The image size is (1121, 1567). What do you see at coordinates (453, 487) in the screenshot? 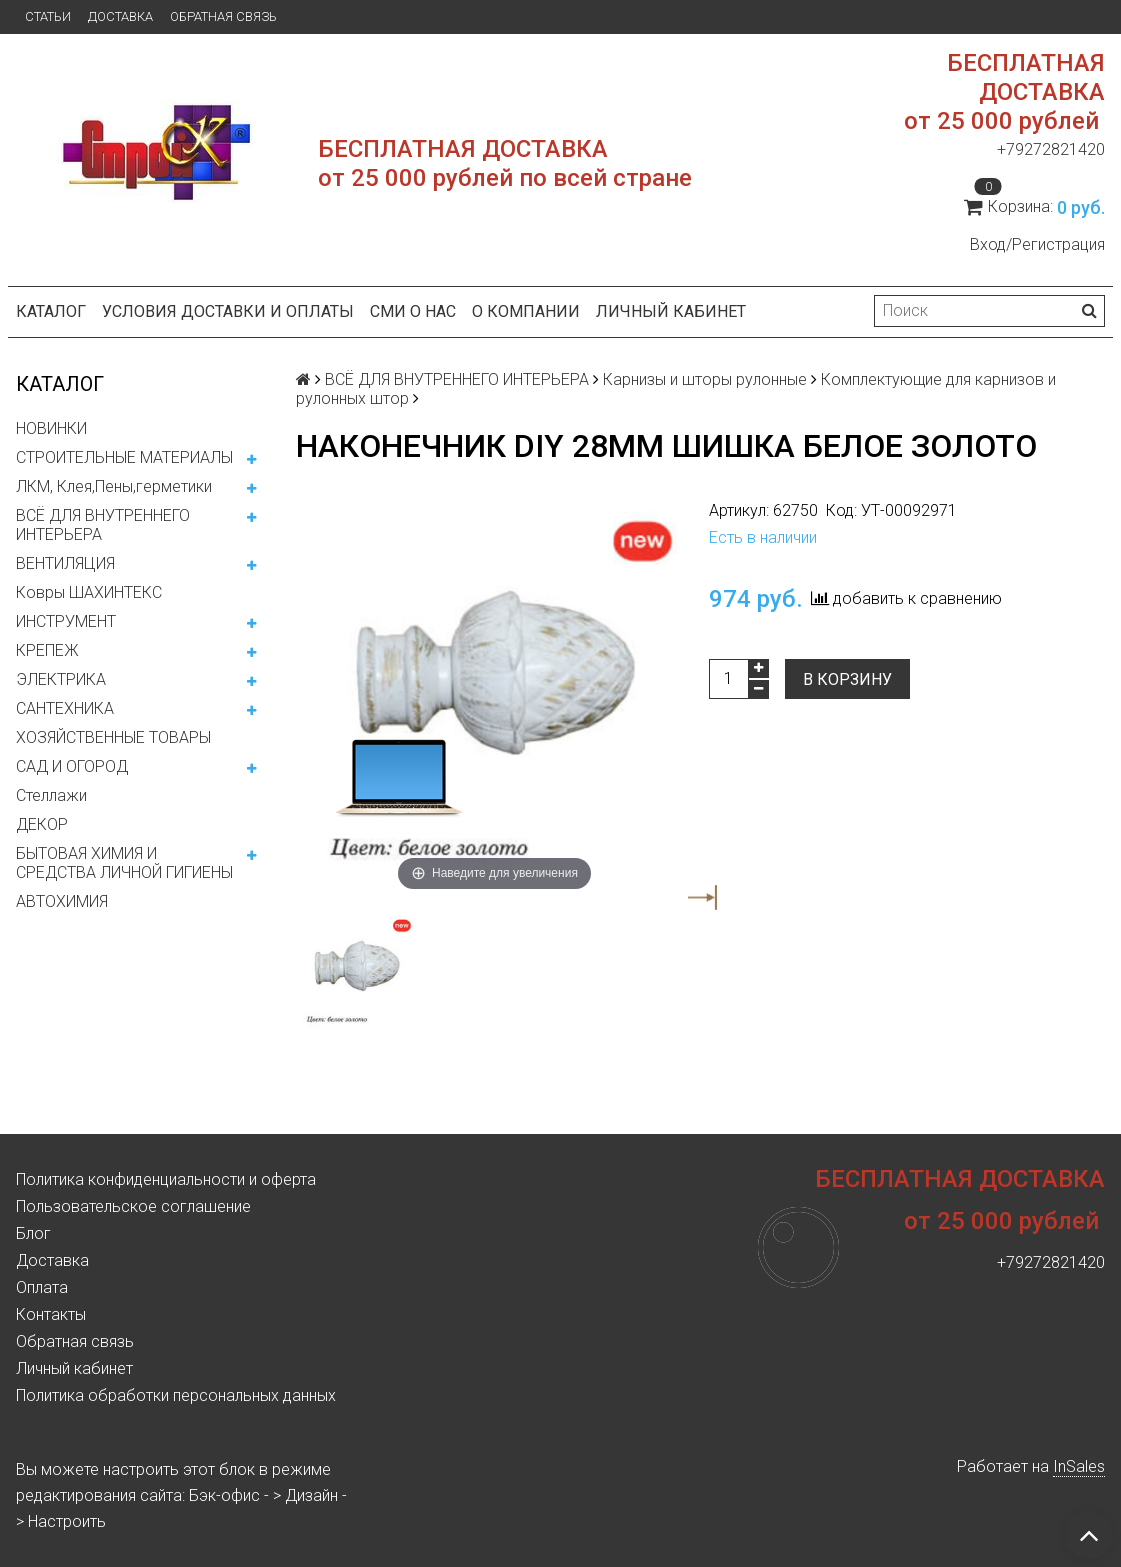
I see `adjust parameter behavior settings` at bounding box center [453, 487].